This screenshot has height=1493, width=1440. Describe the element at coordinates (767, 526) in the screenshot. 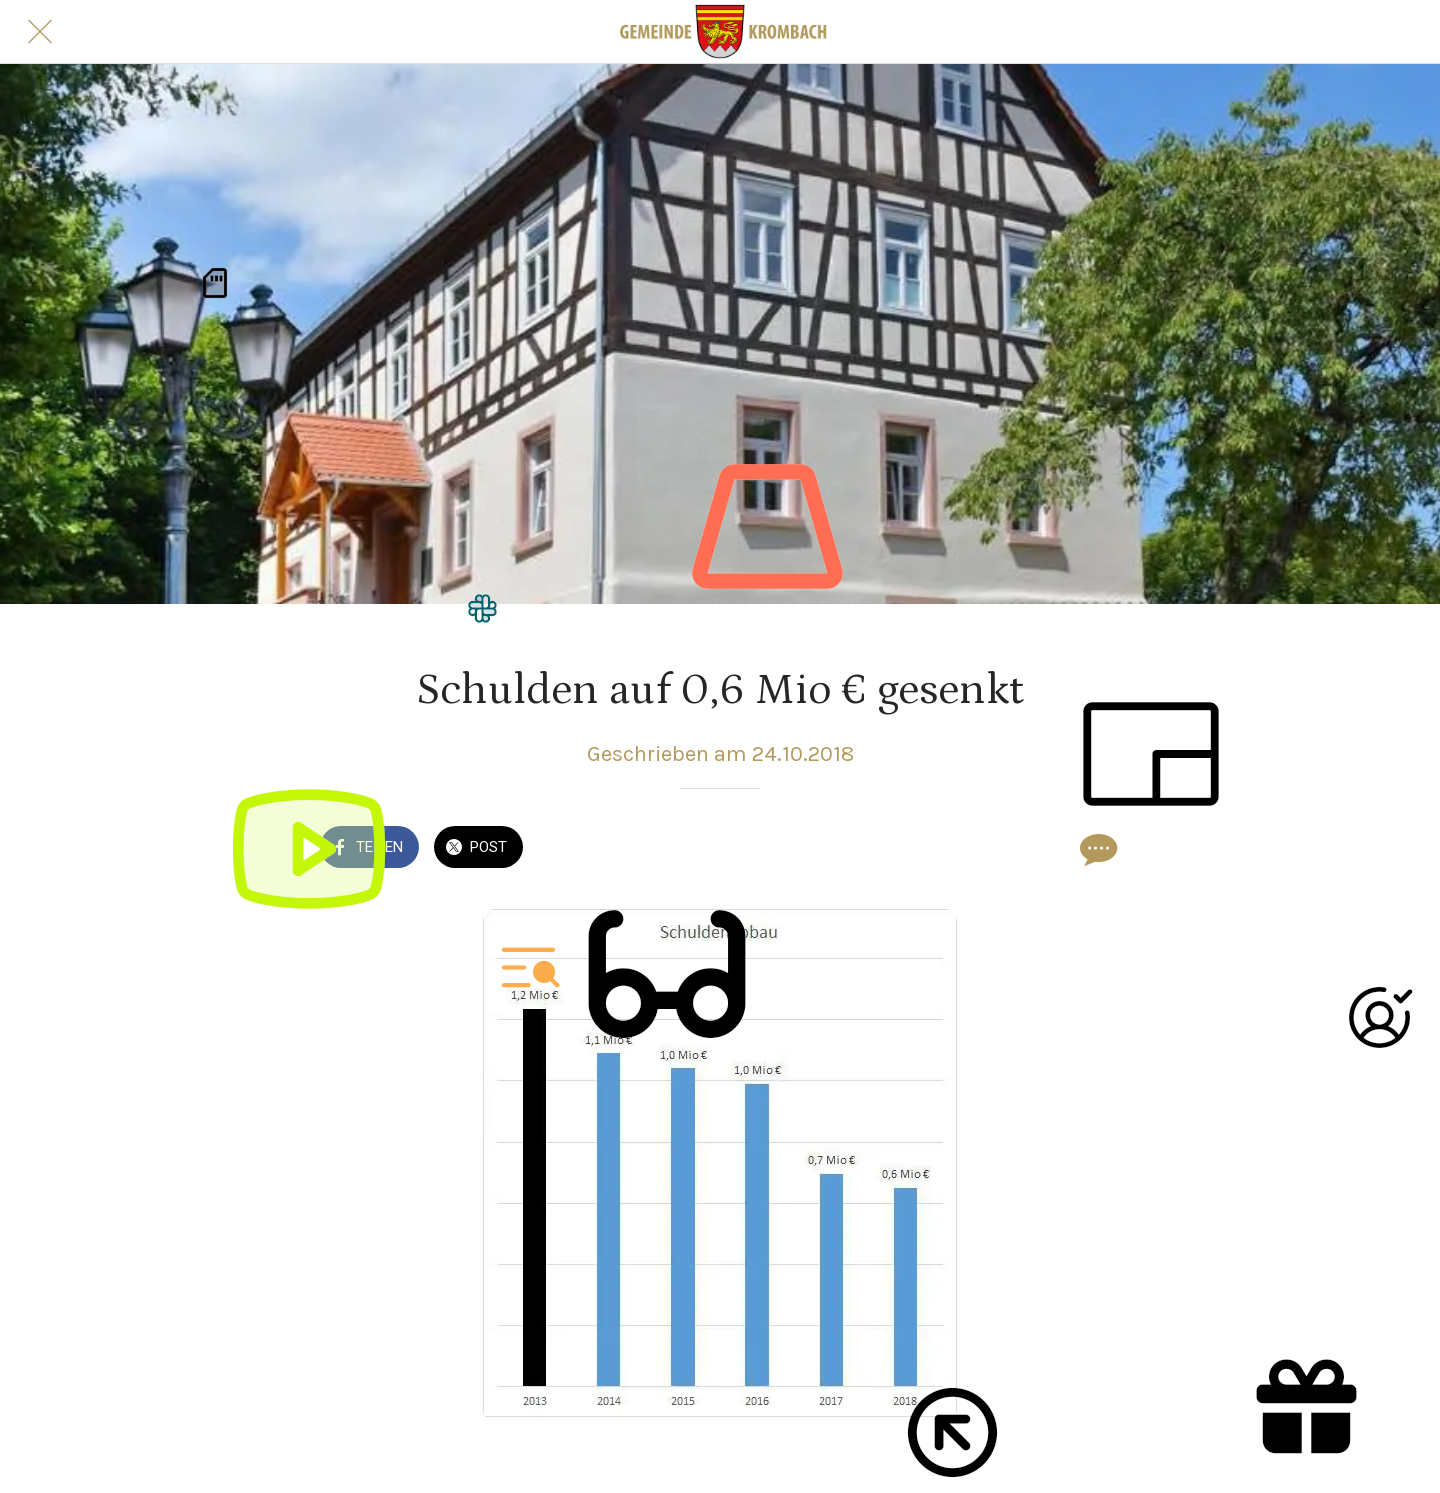

I see `apply vertical skew transformation to selected object` at that location.